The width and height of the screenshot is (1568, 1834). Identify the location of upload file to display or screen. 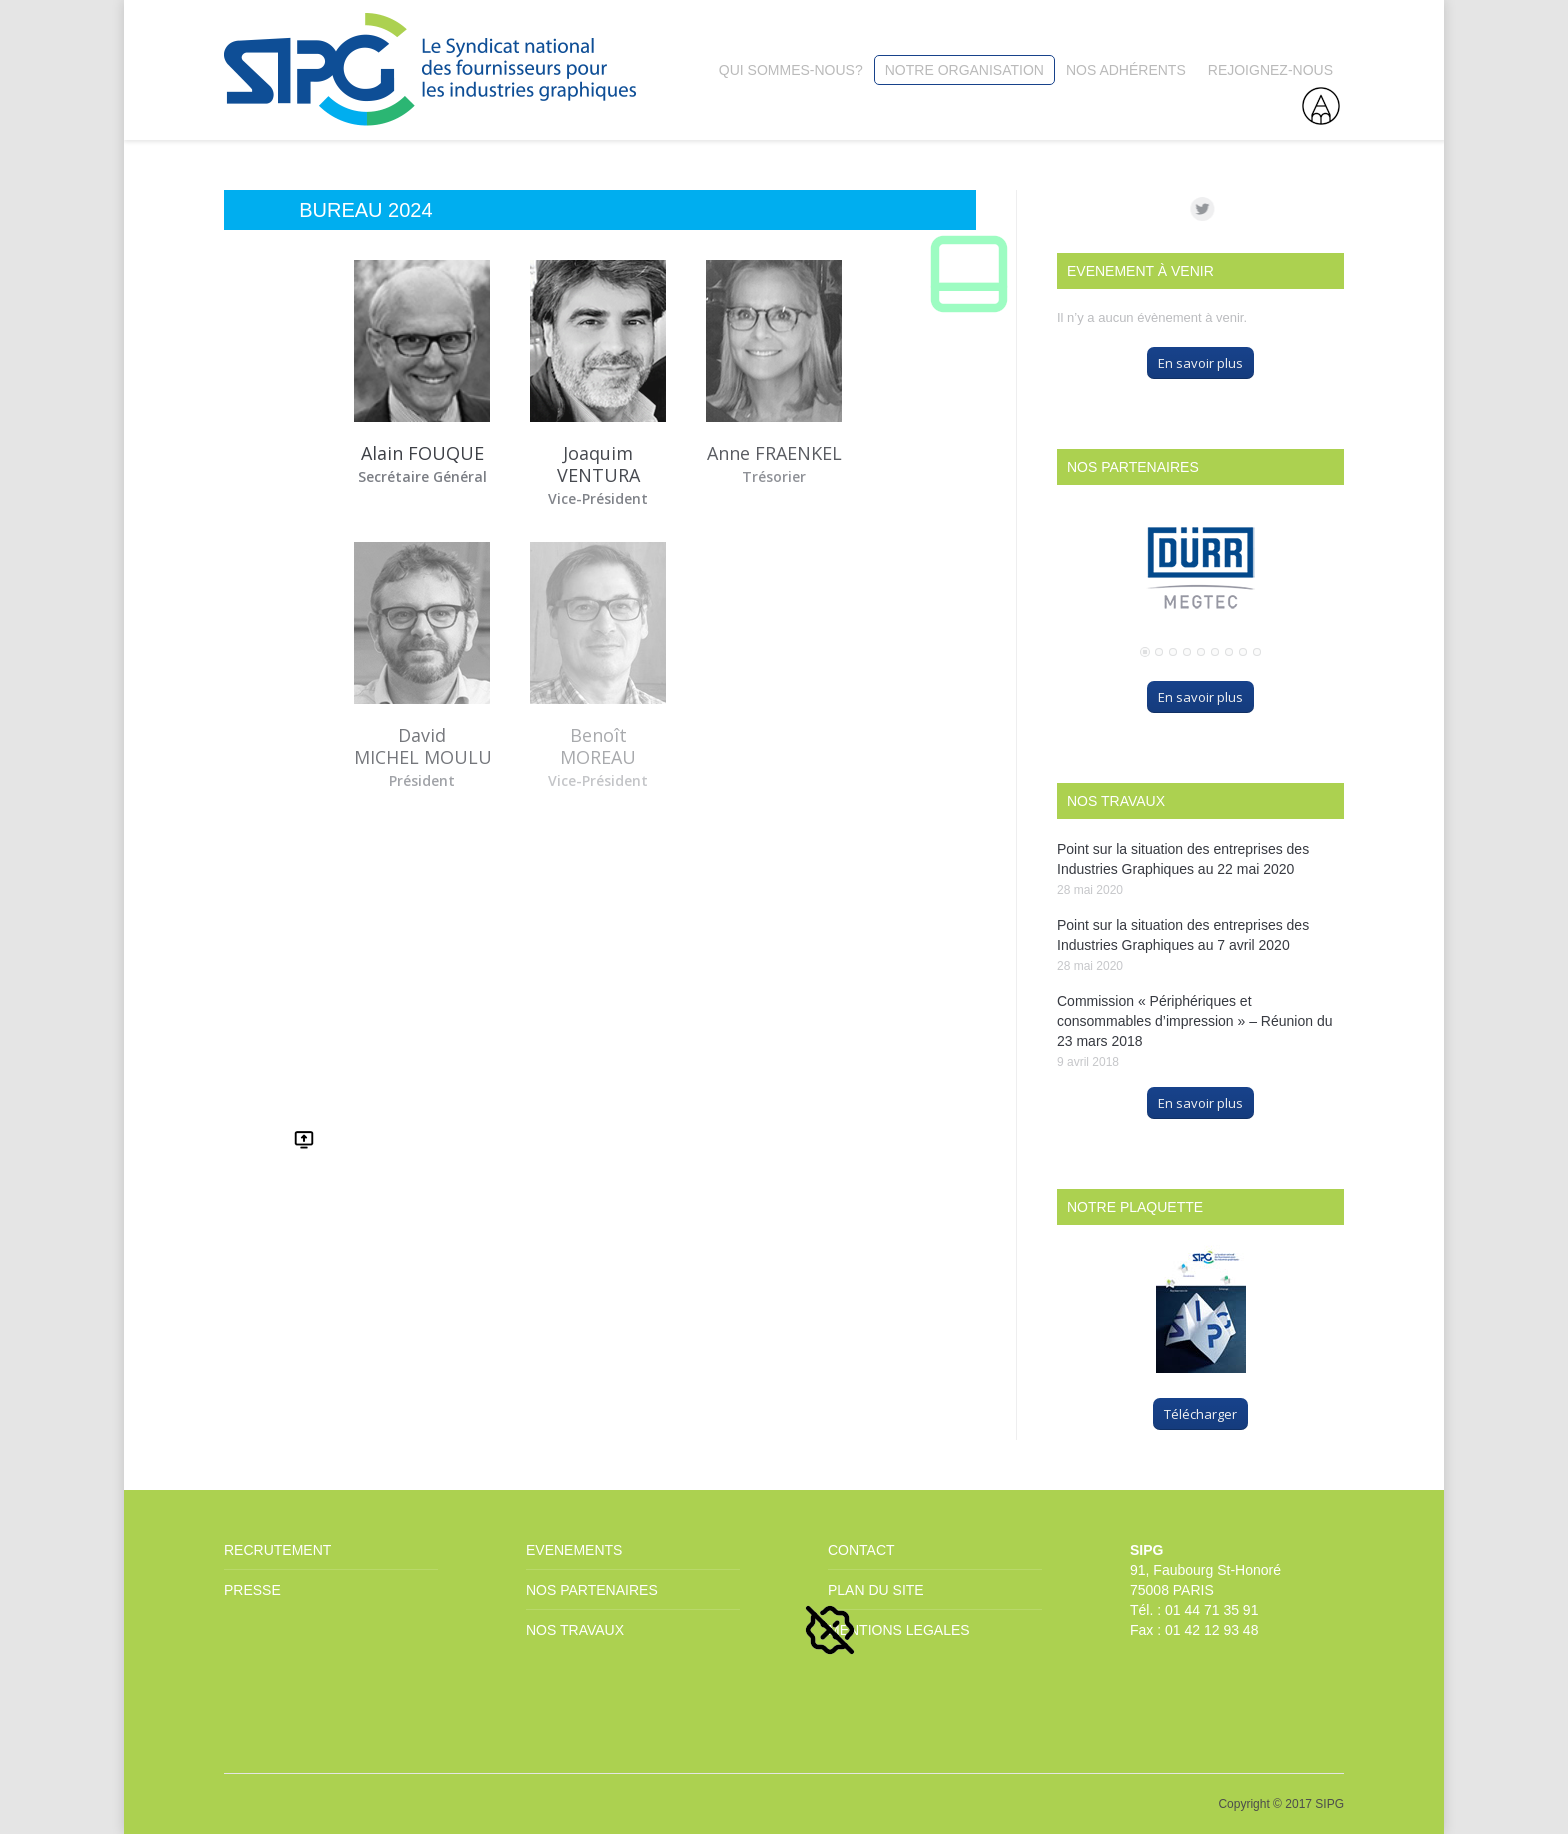
(304, 1139).